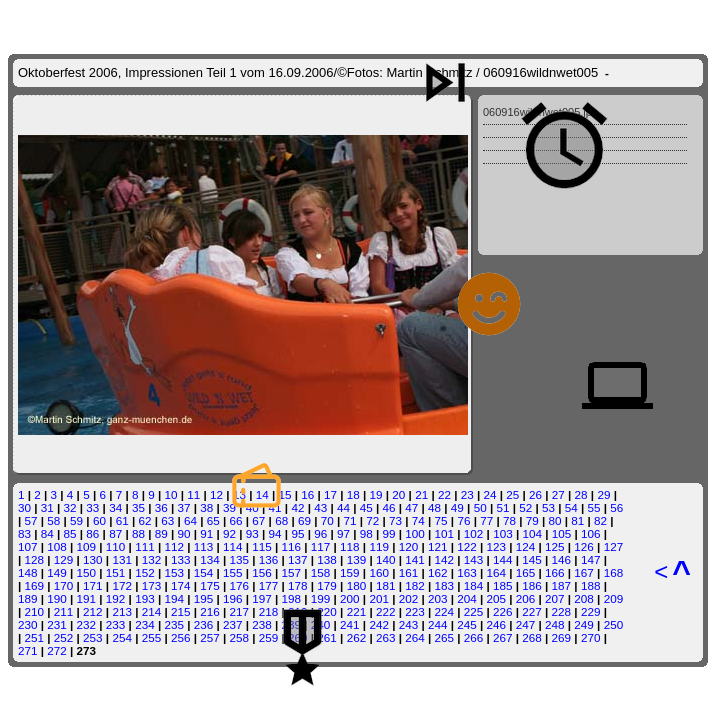 The width and height of the screenshot is (708, 720). What do you see at coordinates (302, 647) in the screenshot?
I see `view achievements or badges earned` at bounding box center [302, 647].